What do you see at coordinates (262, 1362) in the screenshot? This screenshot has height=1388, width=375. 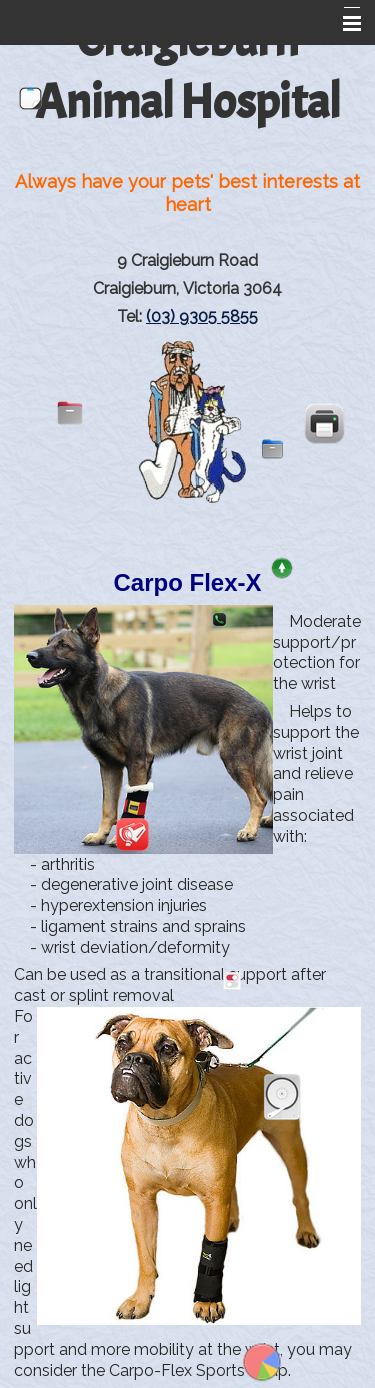 I see `open disk usage analyzer app` at bounding box center [262, 1362].